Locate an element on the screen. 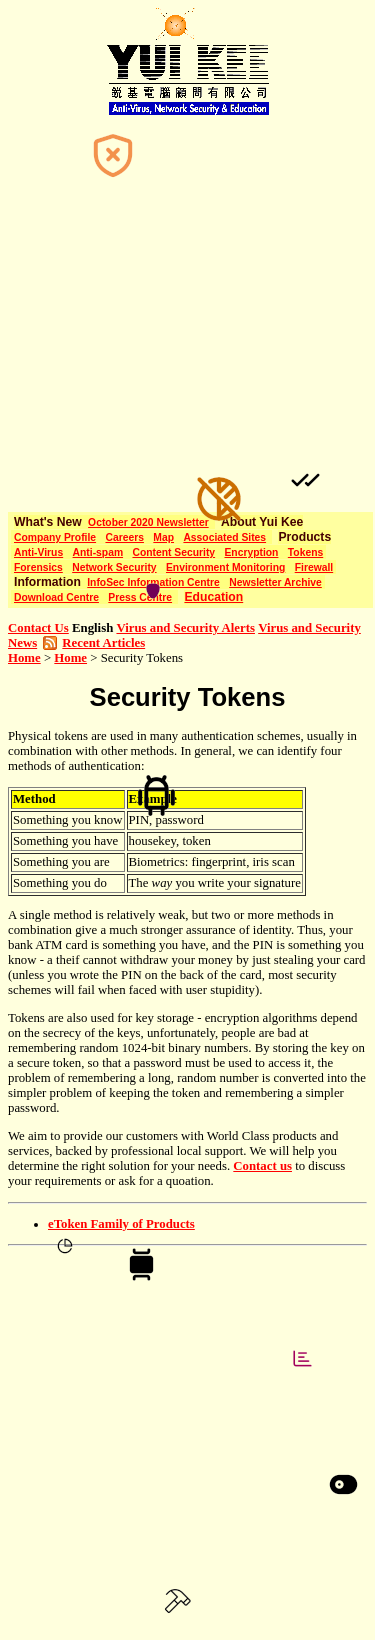 The image size is (375, 1640). security check failed is located at coordinates (113, 156).